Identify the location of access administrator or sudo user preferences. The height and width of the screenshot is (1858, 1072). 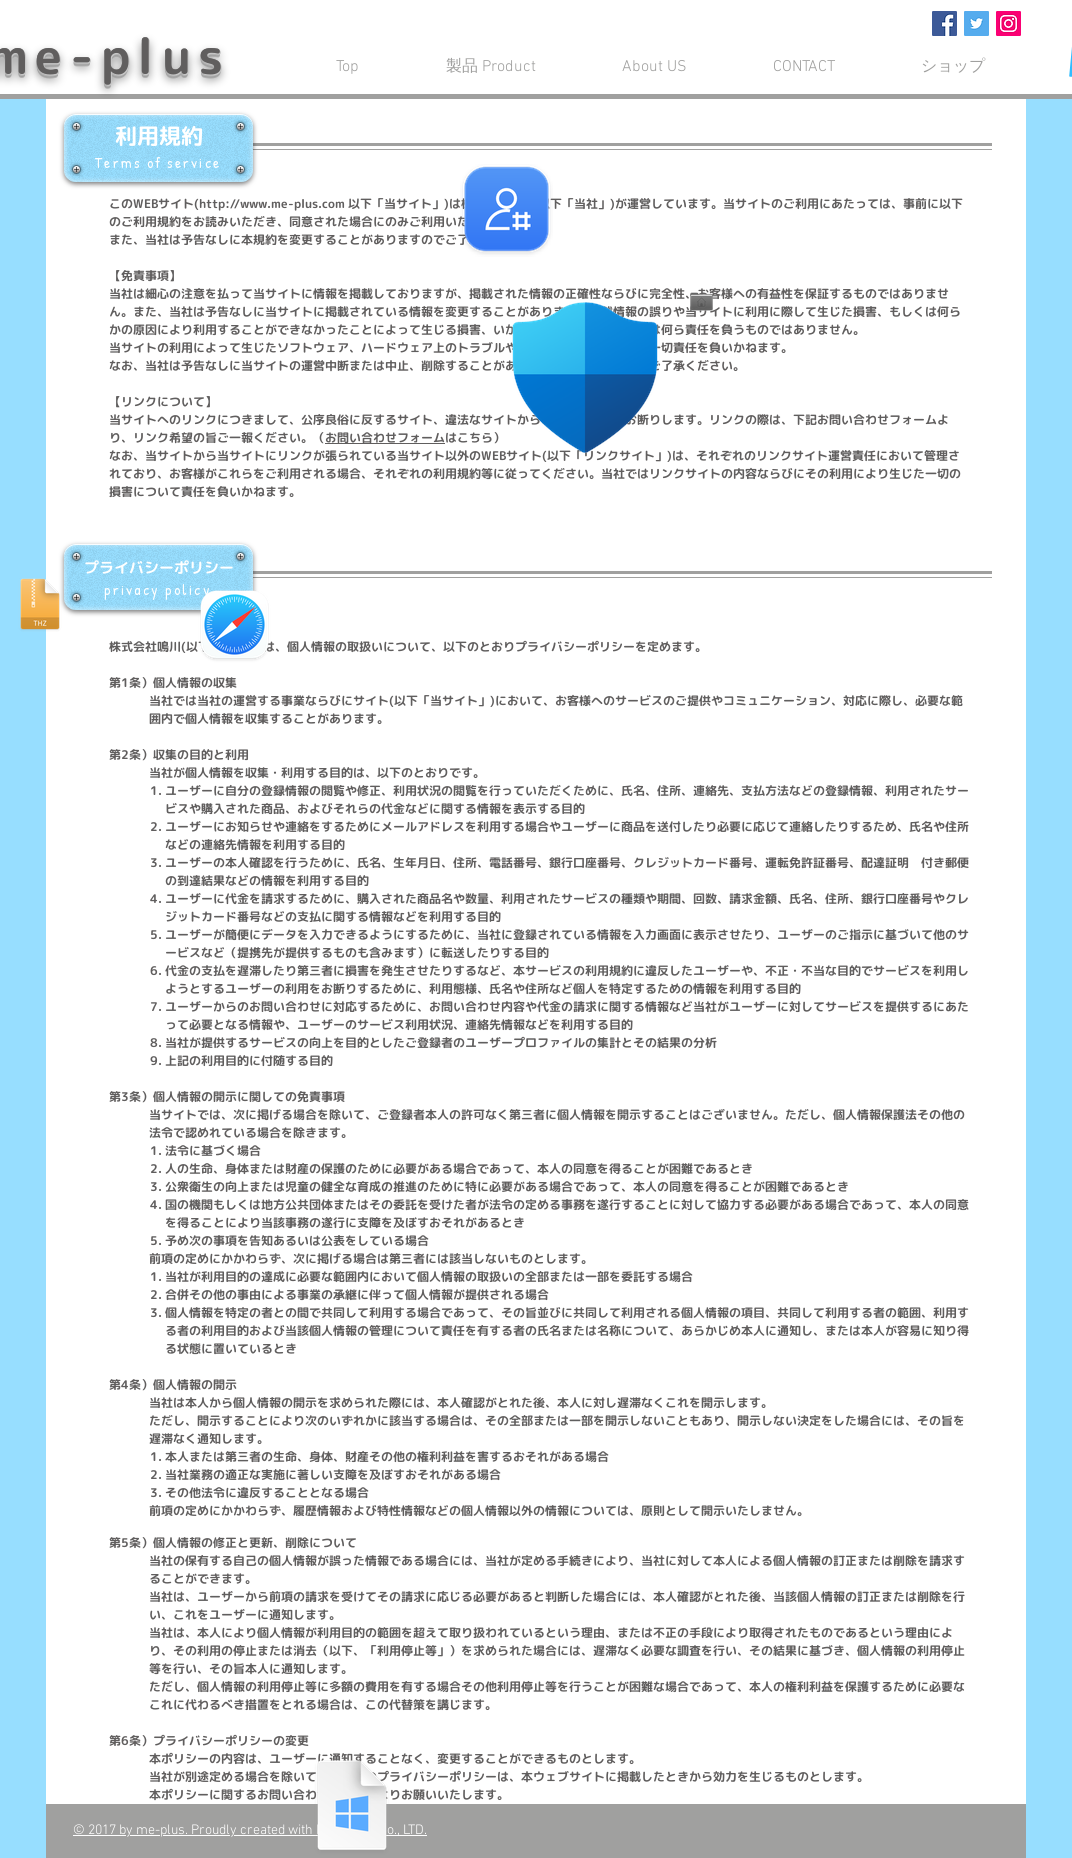
(506, 210).